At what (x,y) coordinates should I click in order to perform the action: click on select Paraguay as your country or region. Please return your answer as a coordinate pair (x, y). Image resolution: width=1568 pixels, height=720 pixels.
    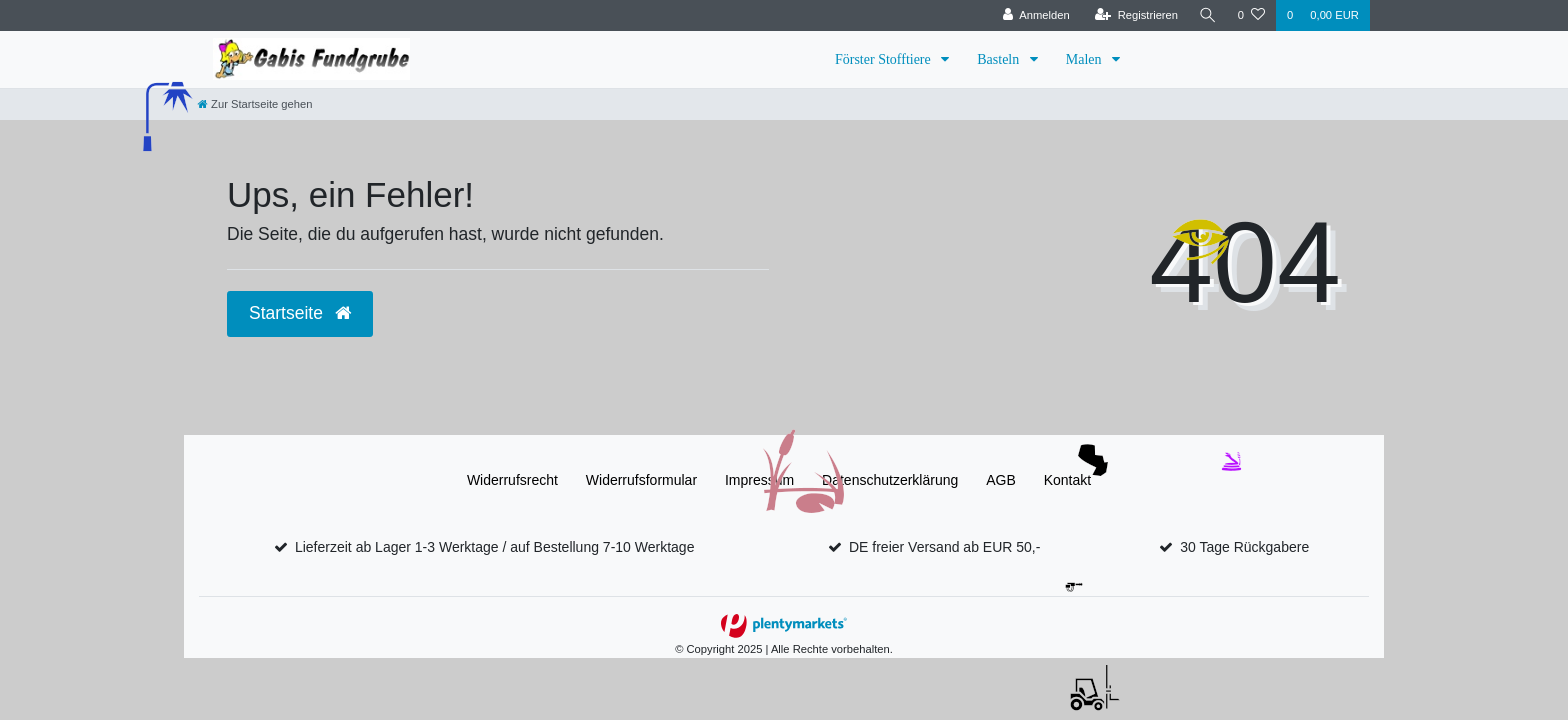
    Looking at the image, I should click on (1093, 460).